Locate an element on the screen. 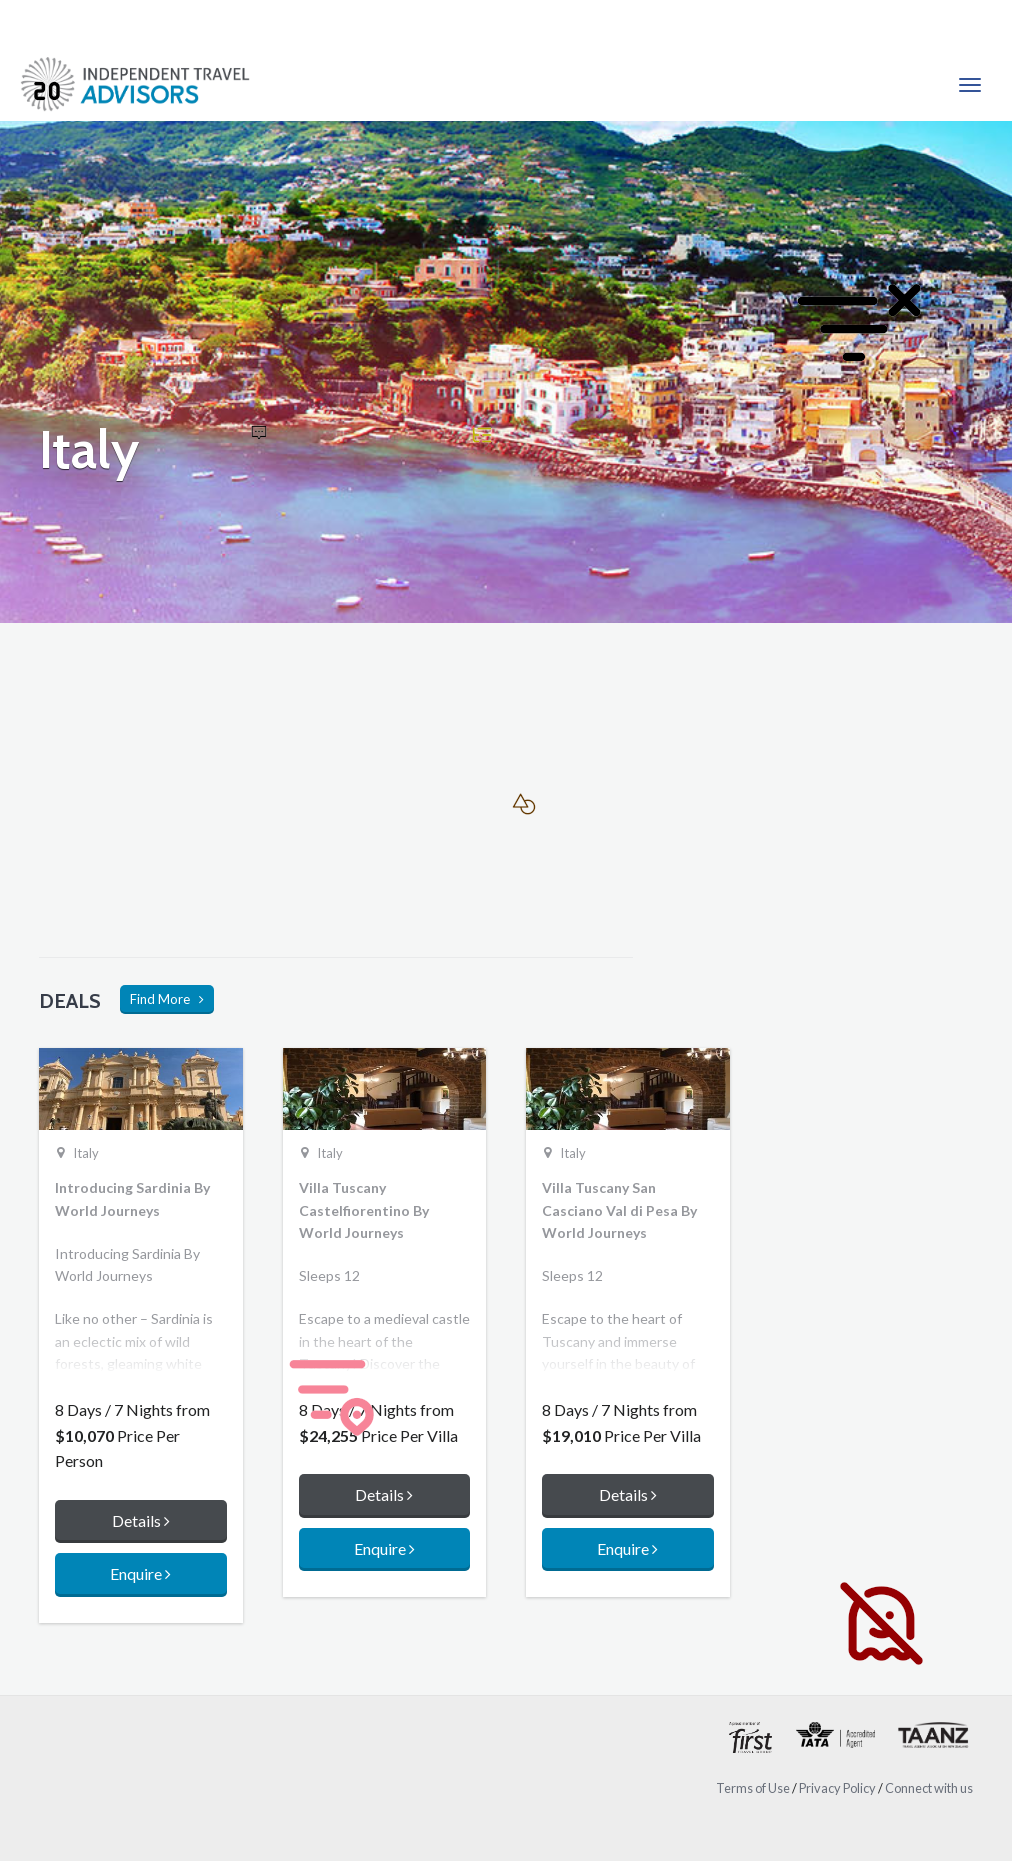  filter results by location is located at coordinates (327, 1389).